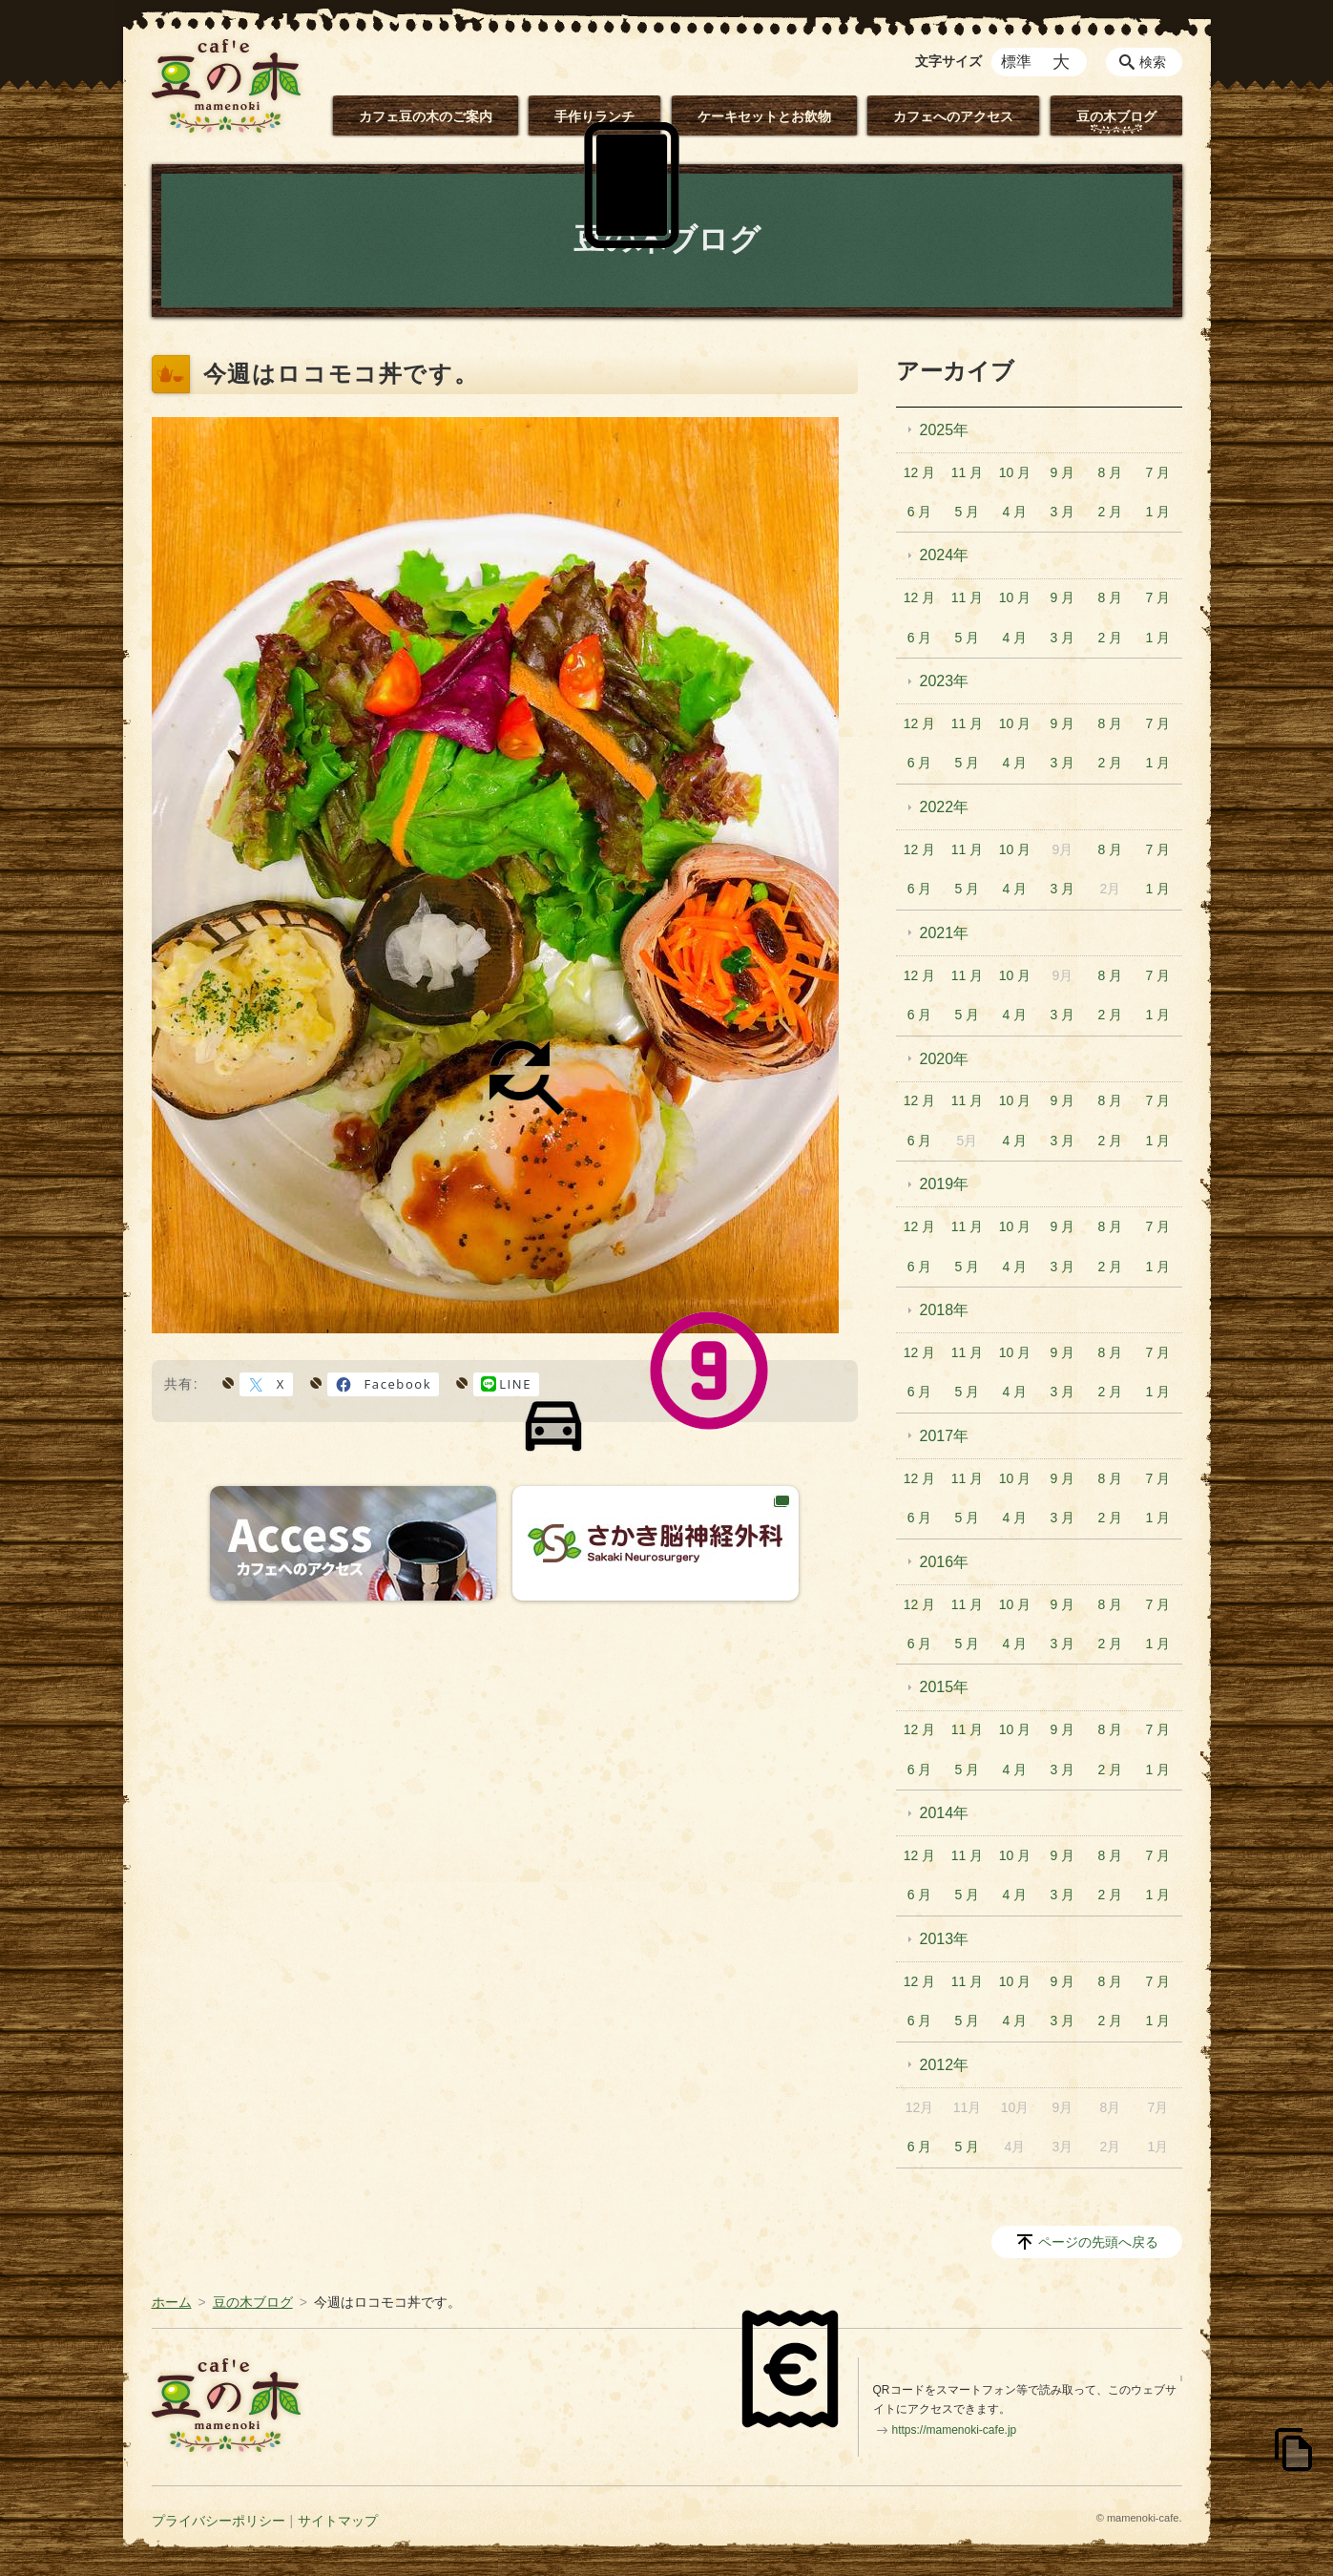 The image size is (1333, 2576). I want to click on indicates item number 9 in a numbered list or sequence, so click(709, 1371).